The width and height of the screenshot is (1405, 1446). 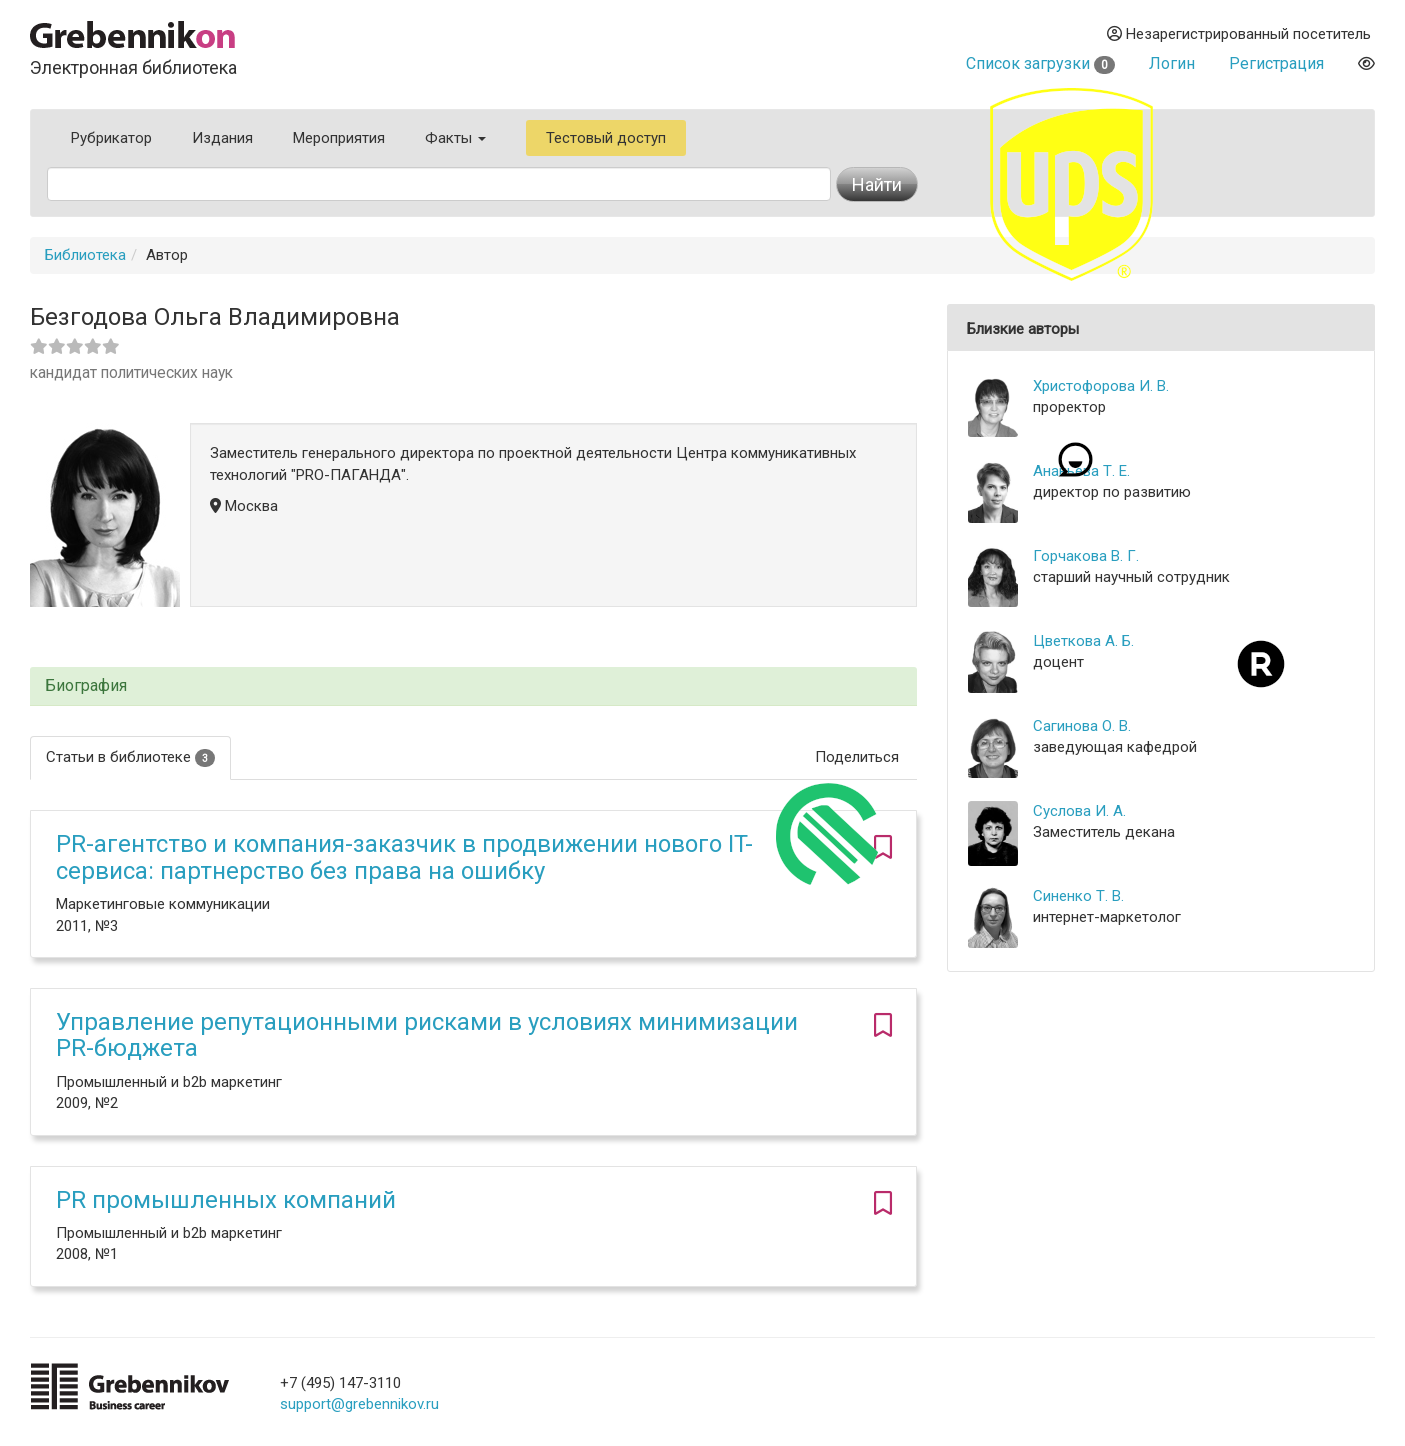 What do you see at coordinates (1075, 459) in the screenshot?
I see `open a friendly chat or messaging feature` at bounding box center [1075, 459].